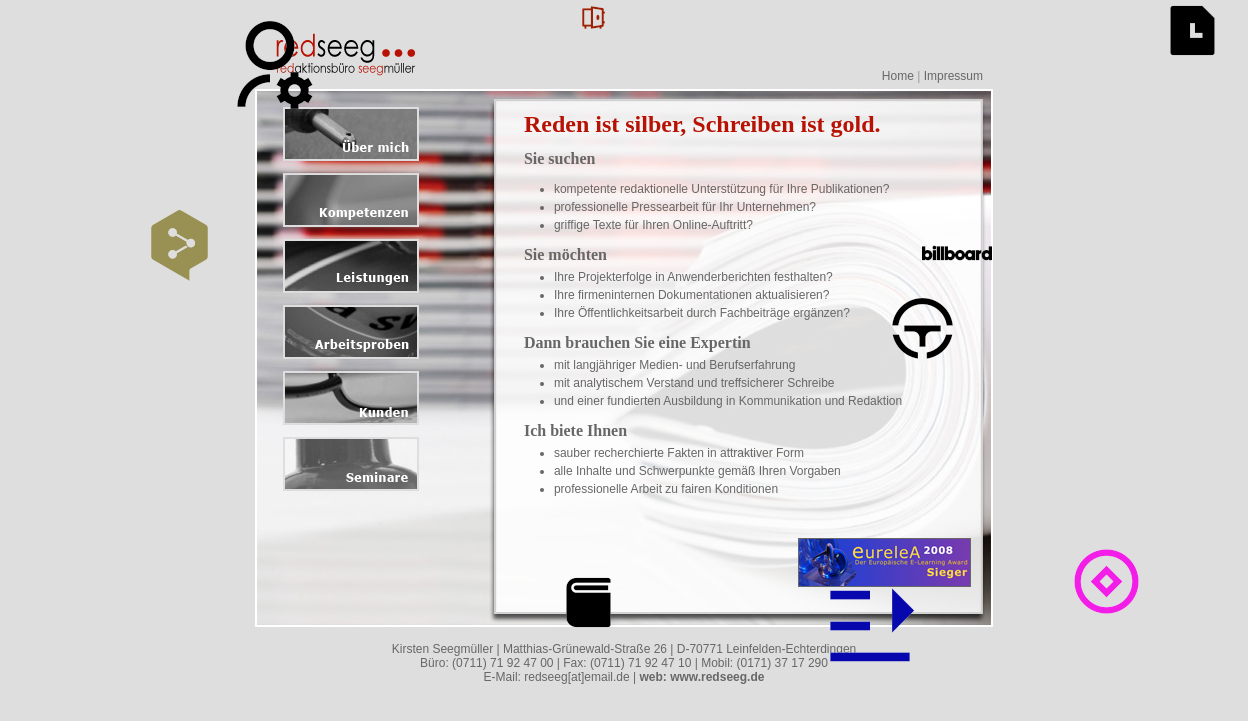 The height and width of the screenshot is (721, 1248). Describe the element at coordinates (957, 253) in the screenshot. I see `Billboard music charts and news` at that location.